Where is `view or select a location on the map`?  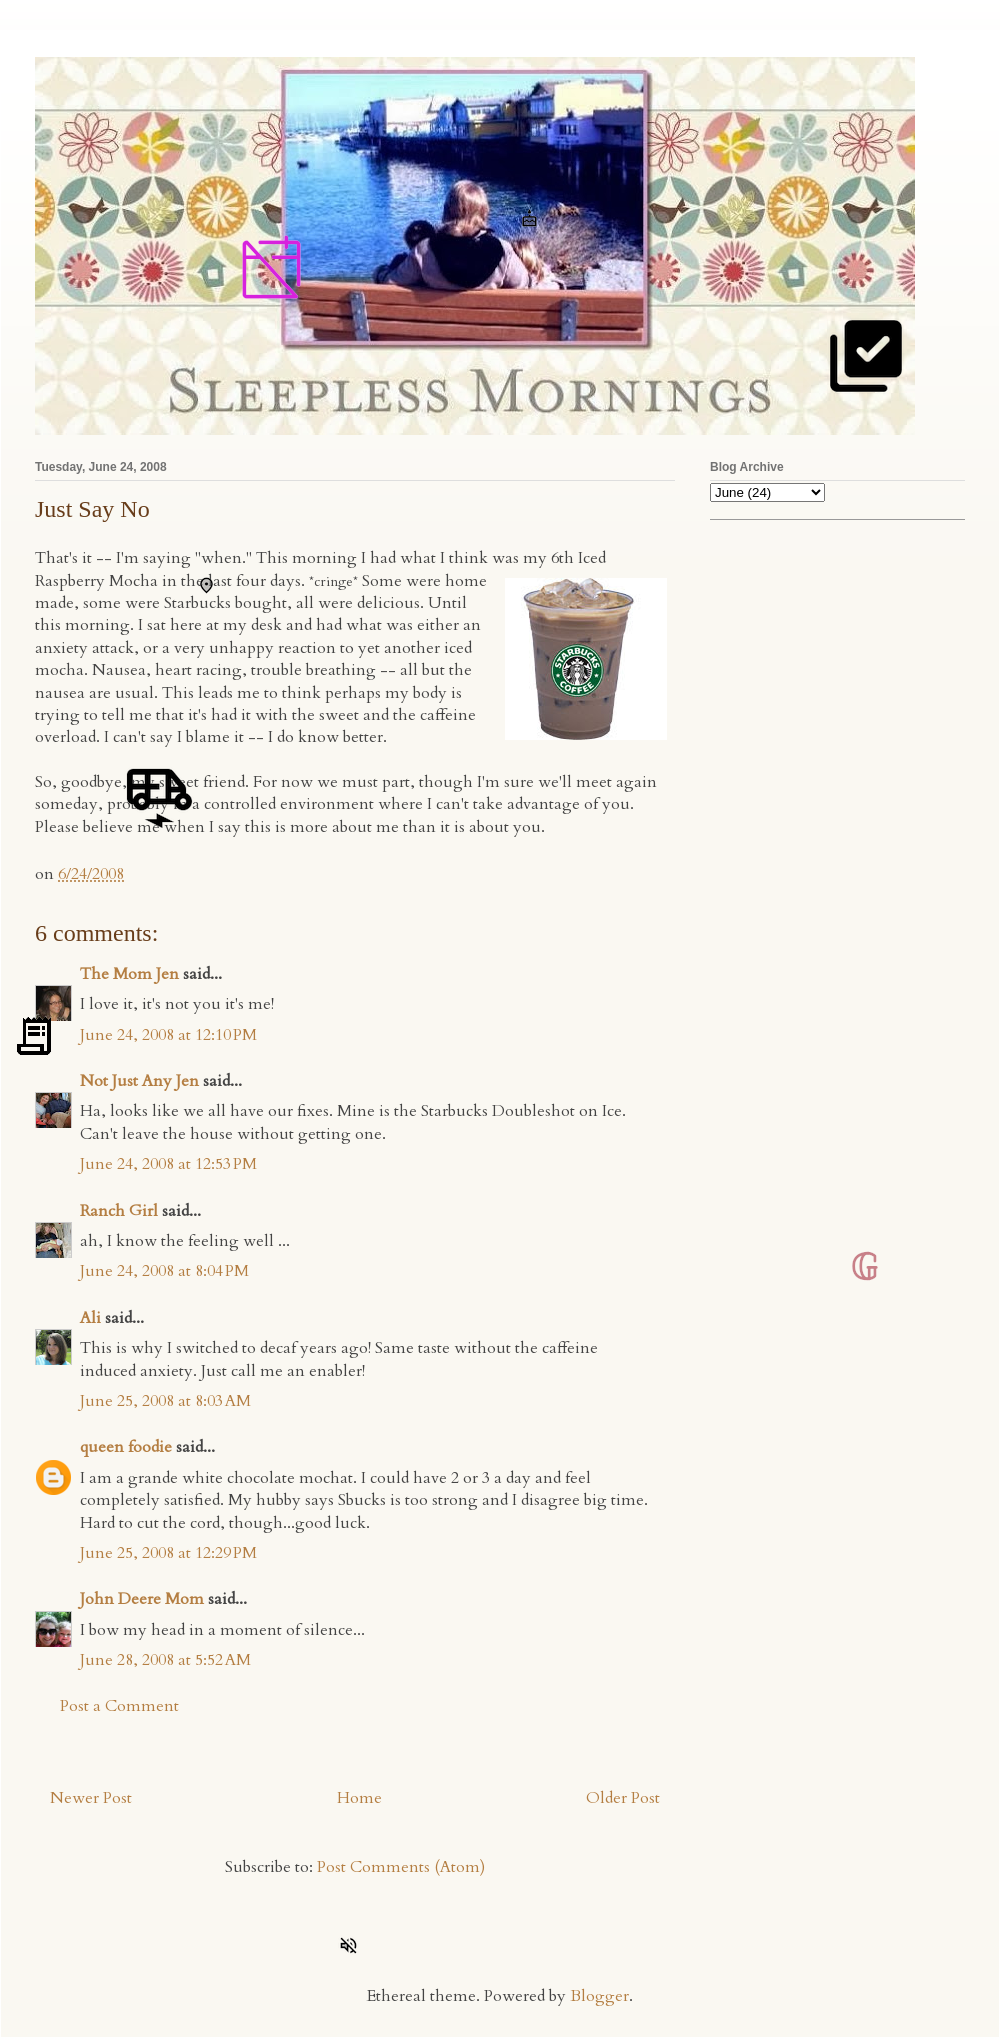 view or select a location on the map is located at coordinates (206, 585).